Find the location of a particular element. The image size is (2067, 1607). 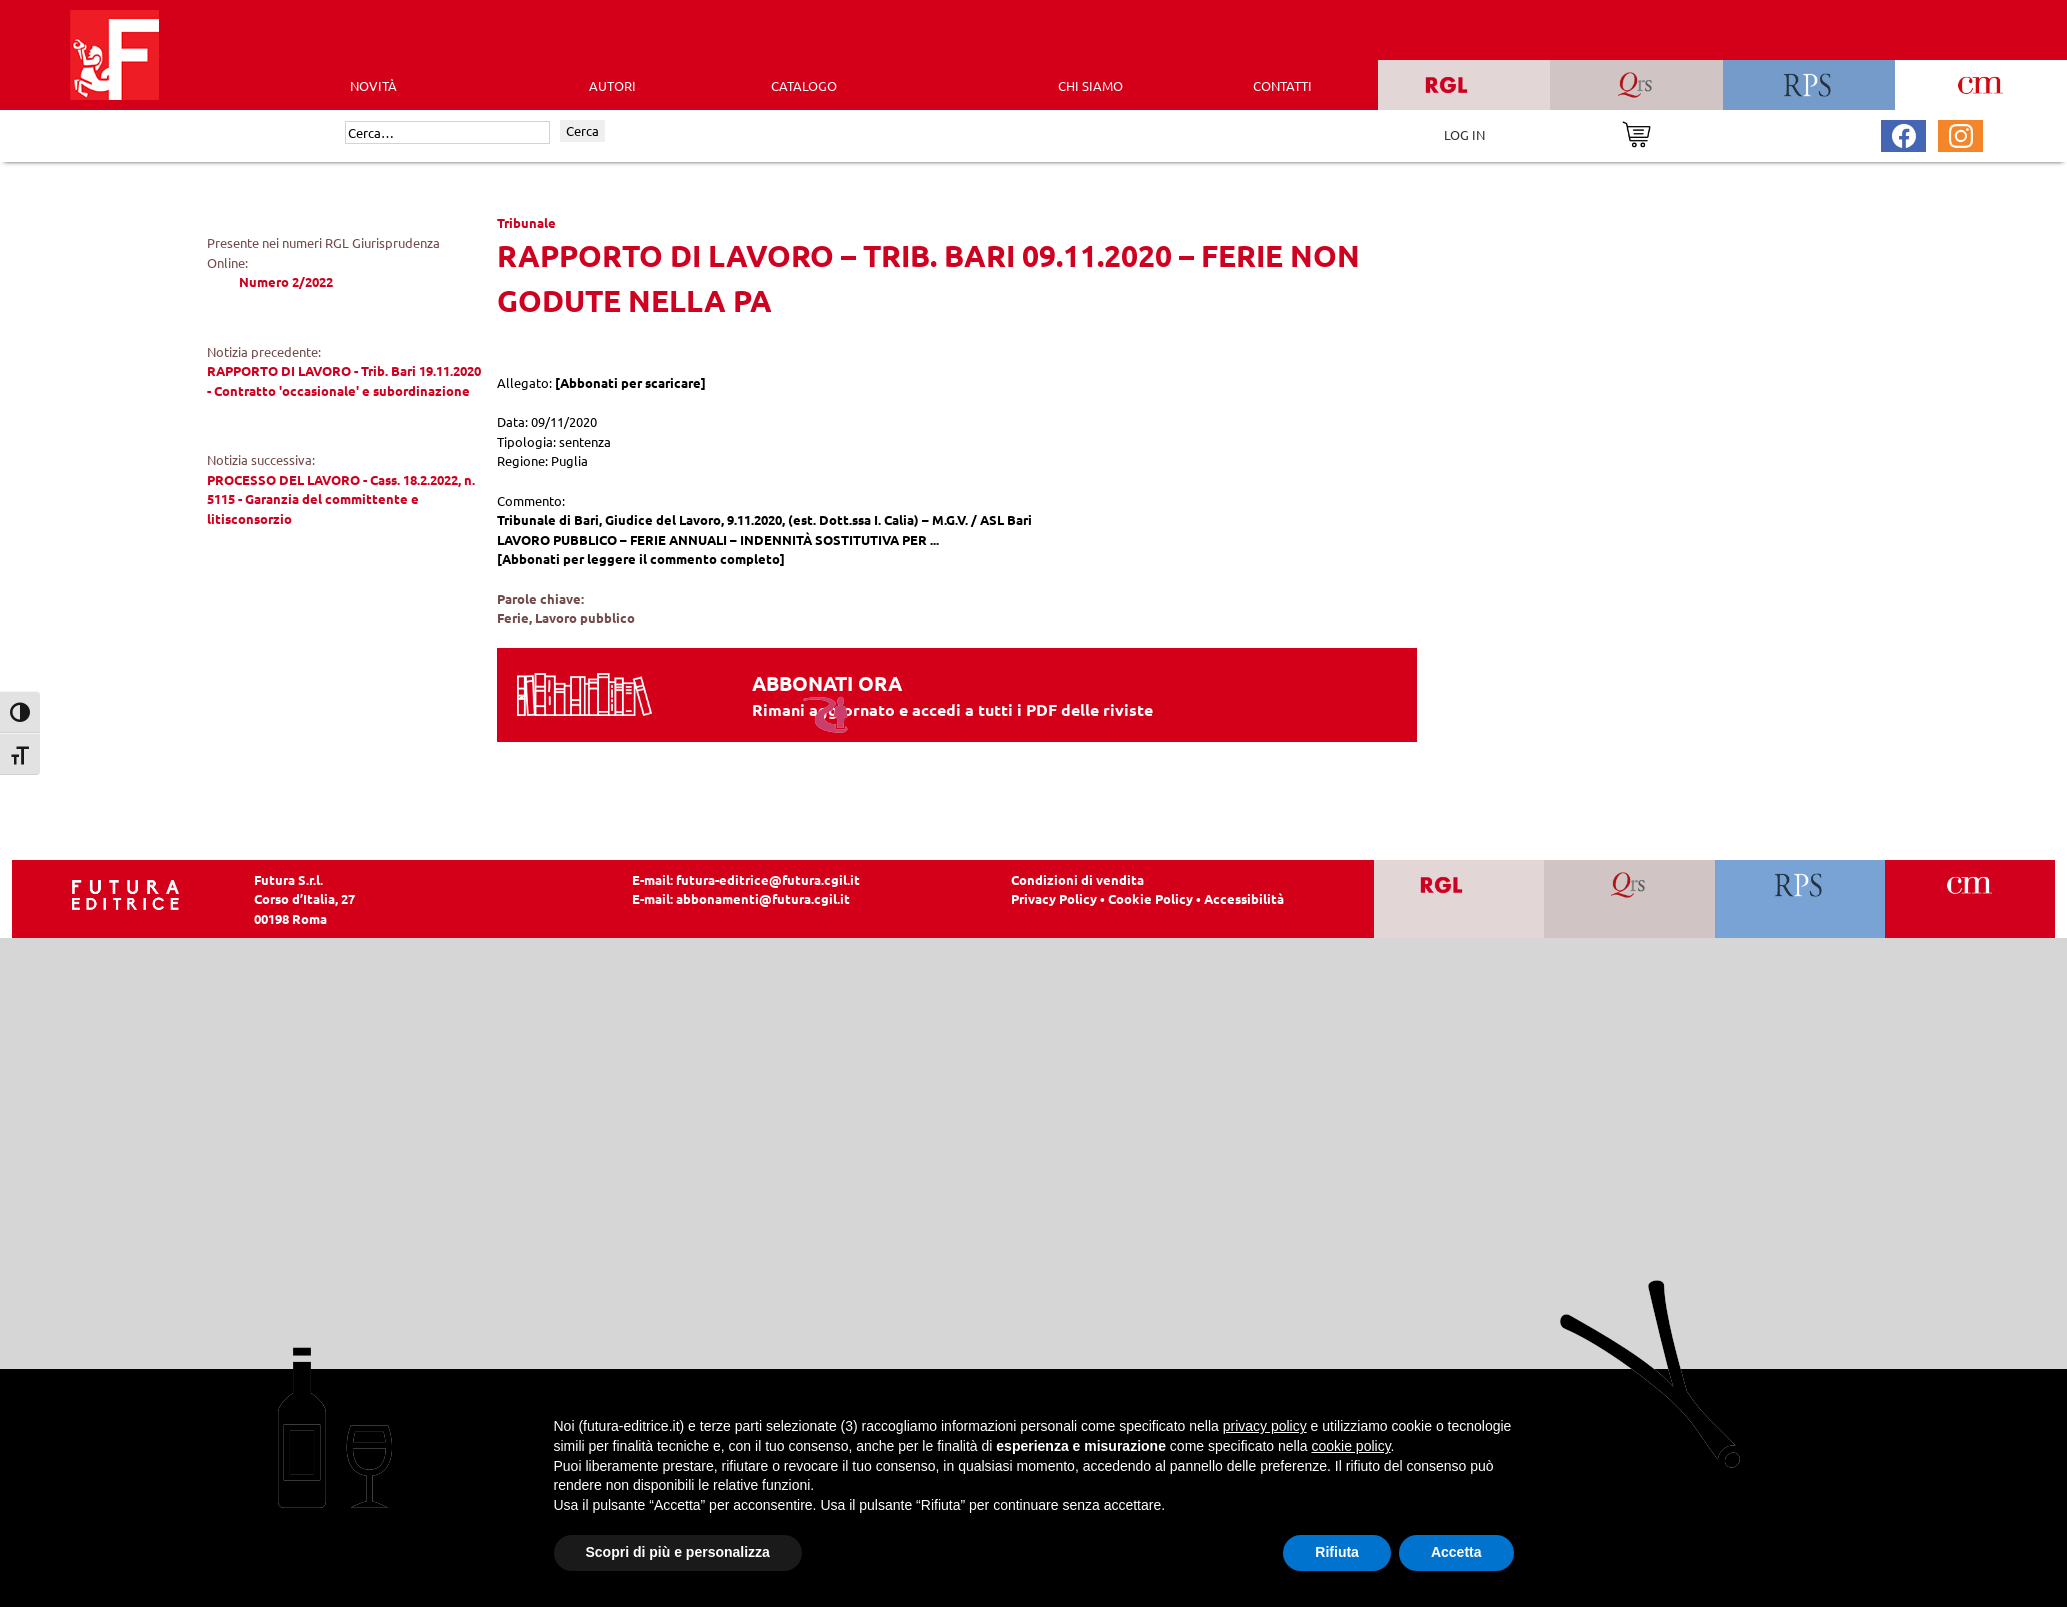

dowsing or divination tool in a game interface is located at coordinates (1650, 1374).